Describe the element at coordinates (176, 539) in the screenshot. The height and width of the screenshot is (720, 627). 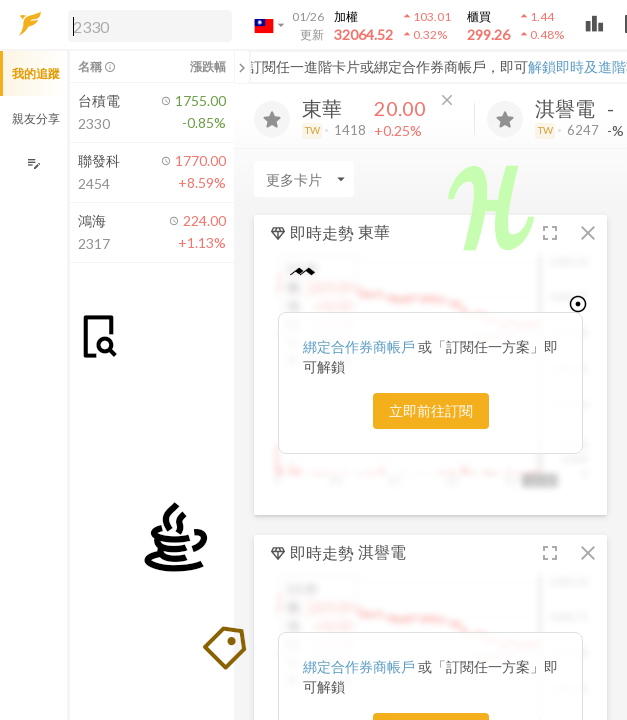
I see `indicates java programming language or technology` at that location.